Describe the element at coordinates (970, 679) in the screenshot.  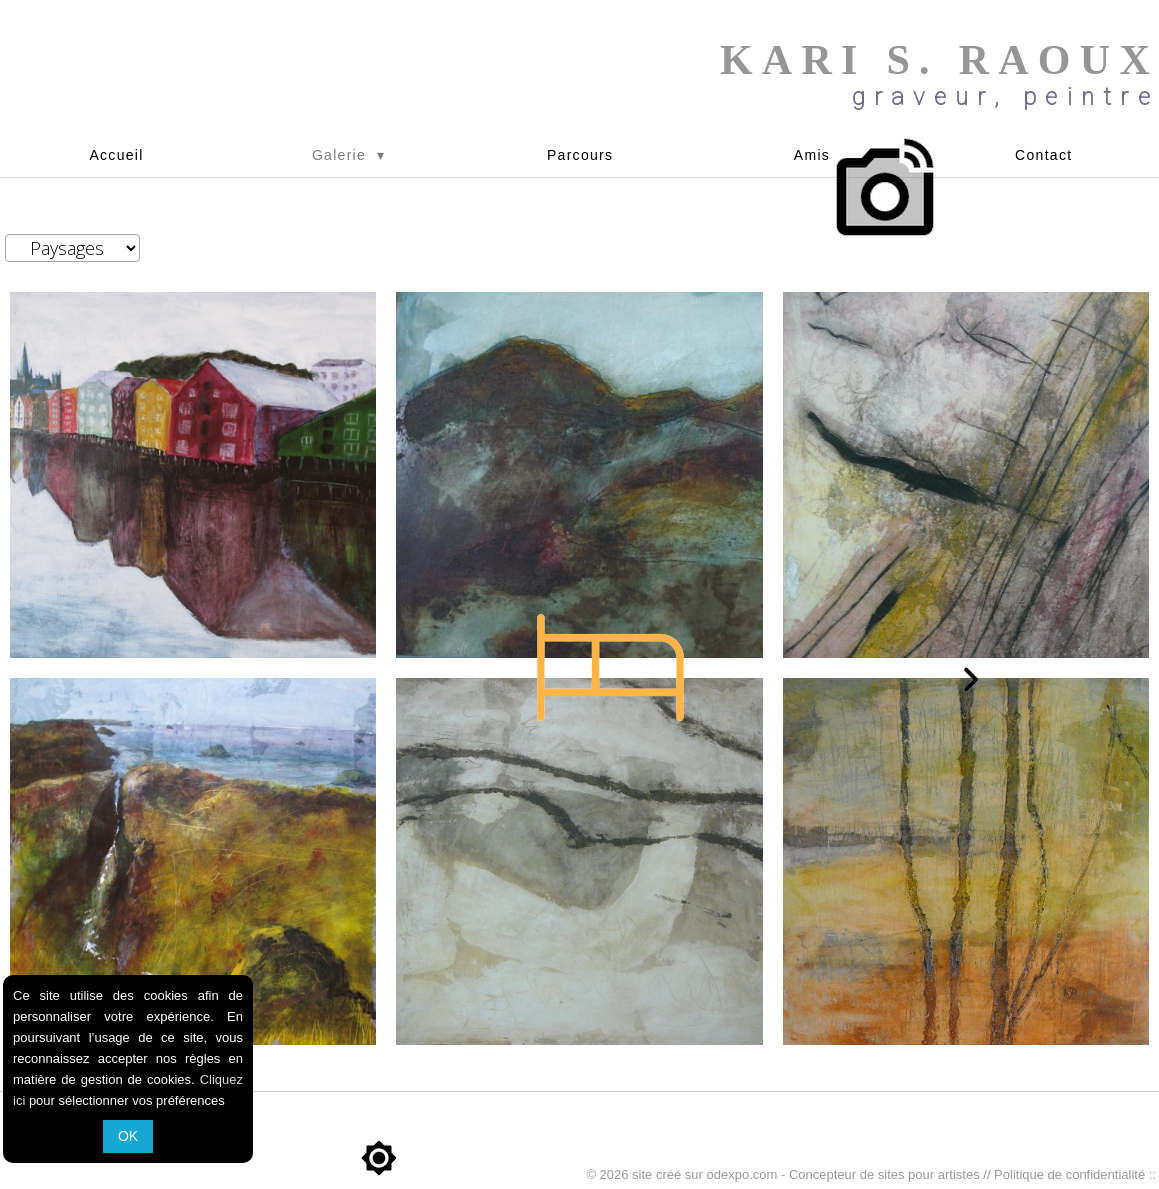
I see `go to the next item or page` at that location.